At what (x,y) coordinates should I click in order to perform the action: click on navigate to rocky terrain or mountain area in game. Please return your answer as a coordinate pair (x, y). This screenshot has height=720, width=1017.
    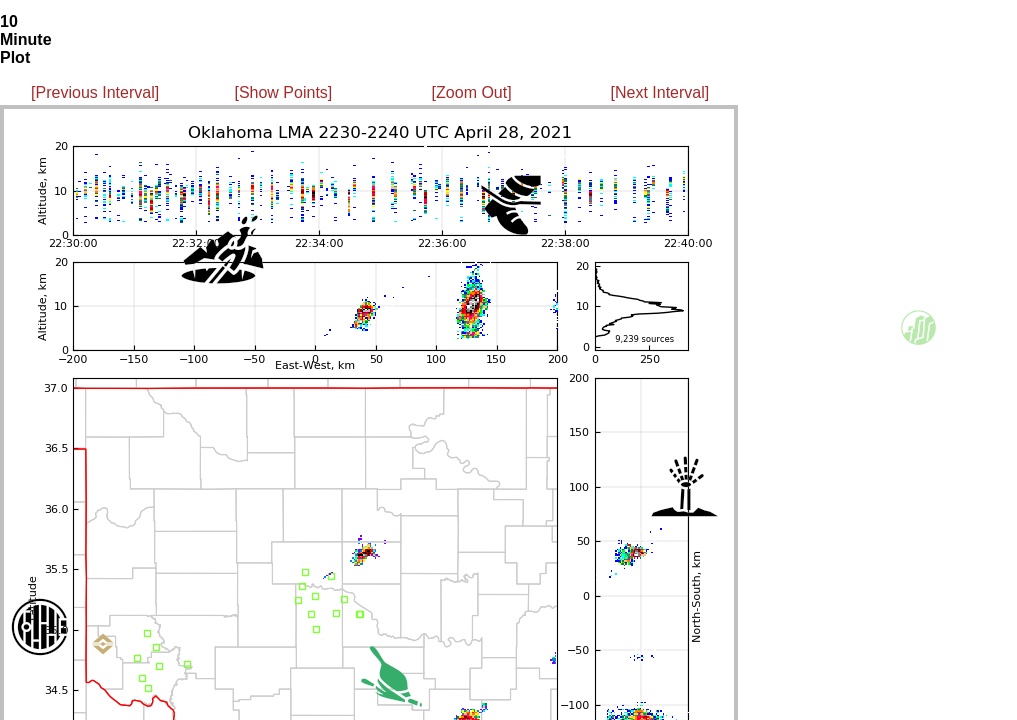
    Looking at the image, I should click on (918, 327).